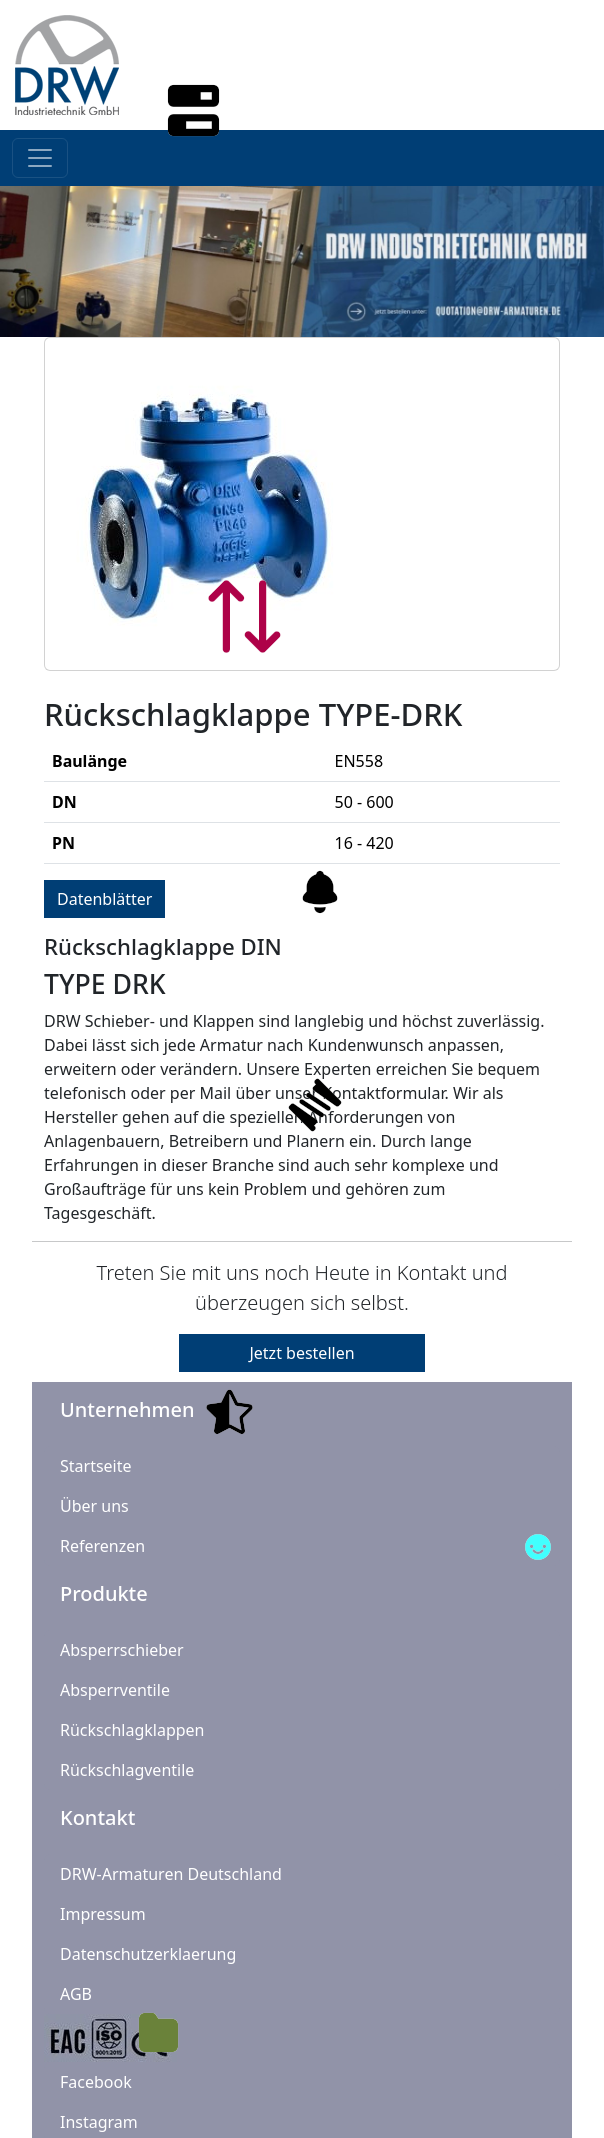 The width and height of the screenshot is (604, 2138). What do you see at coordinates (193, 110) in the screenshot?
I see `view task list or to-do items` at bounding box center [193, 110].